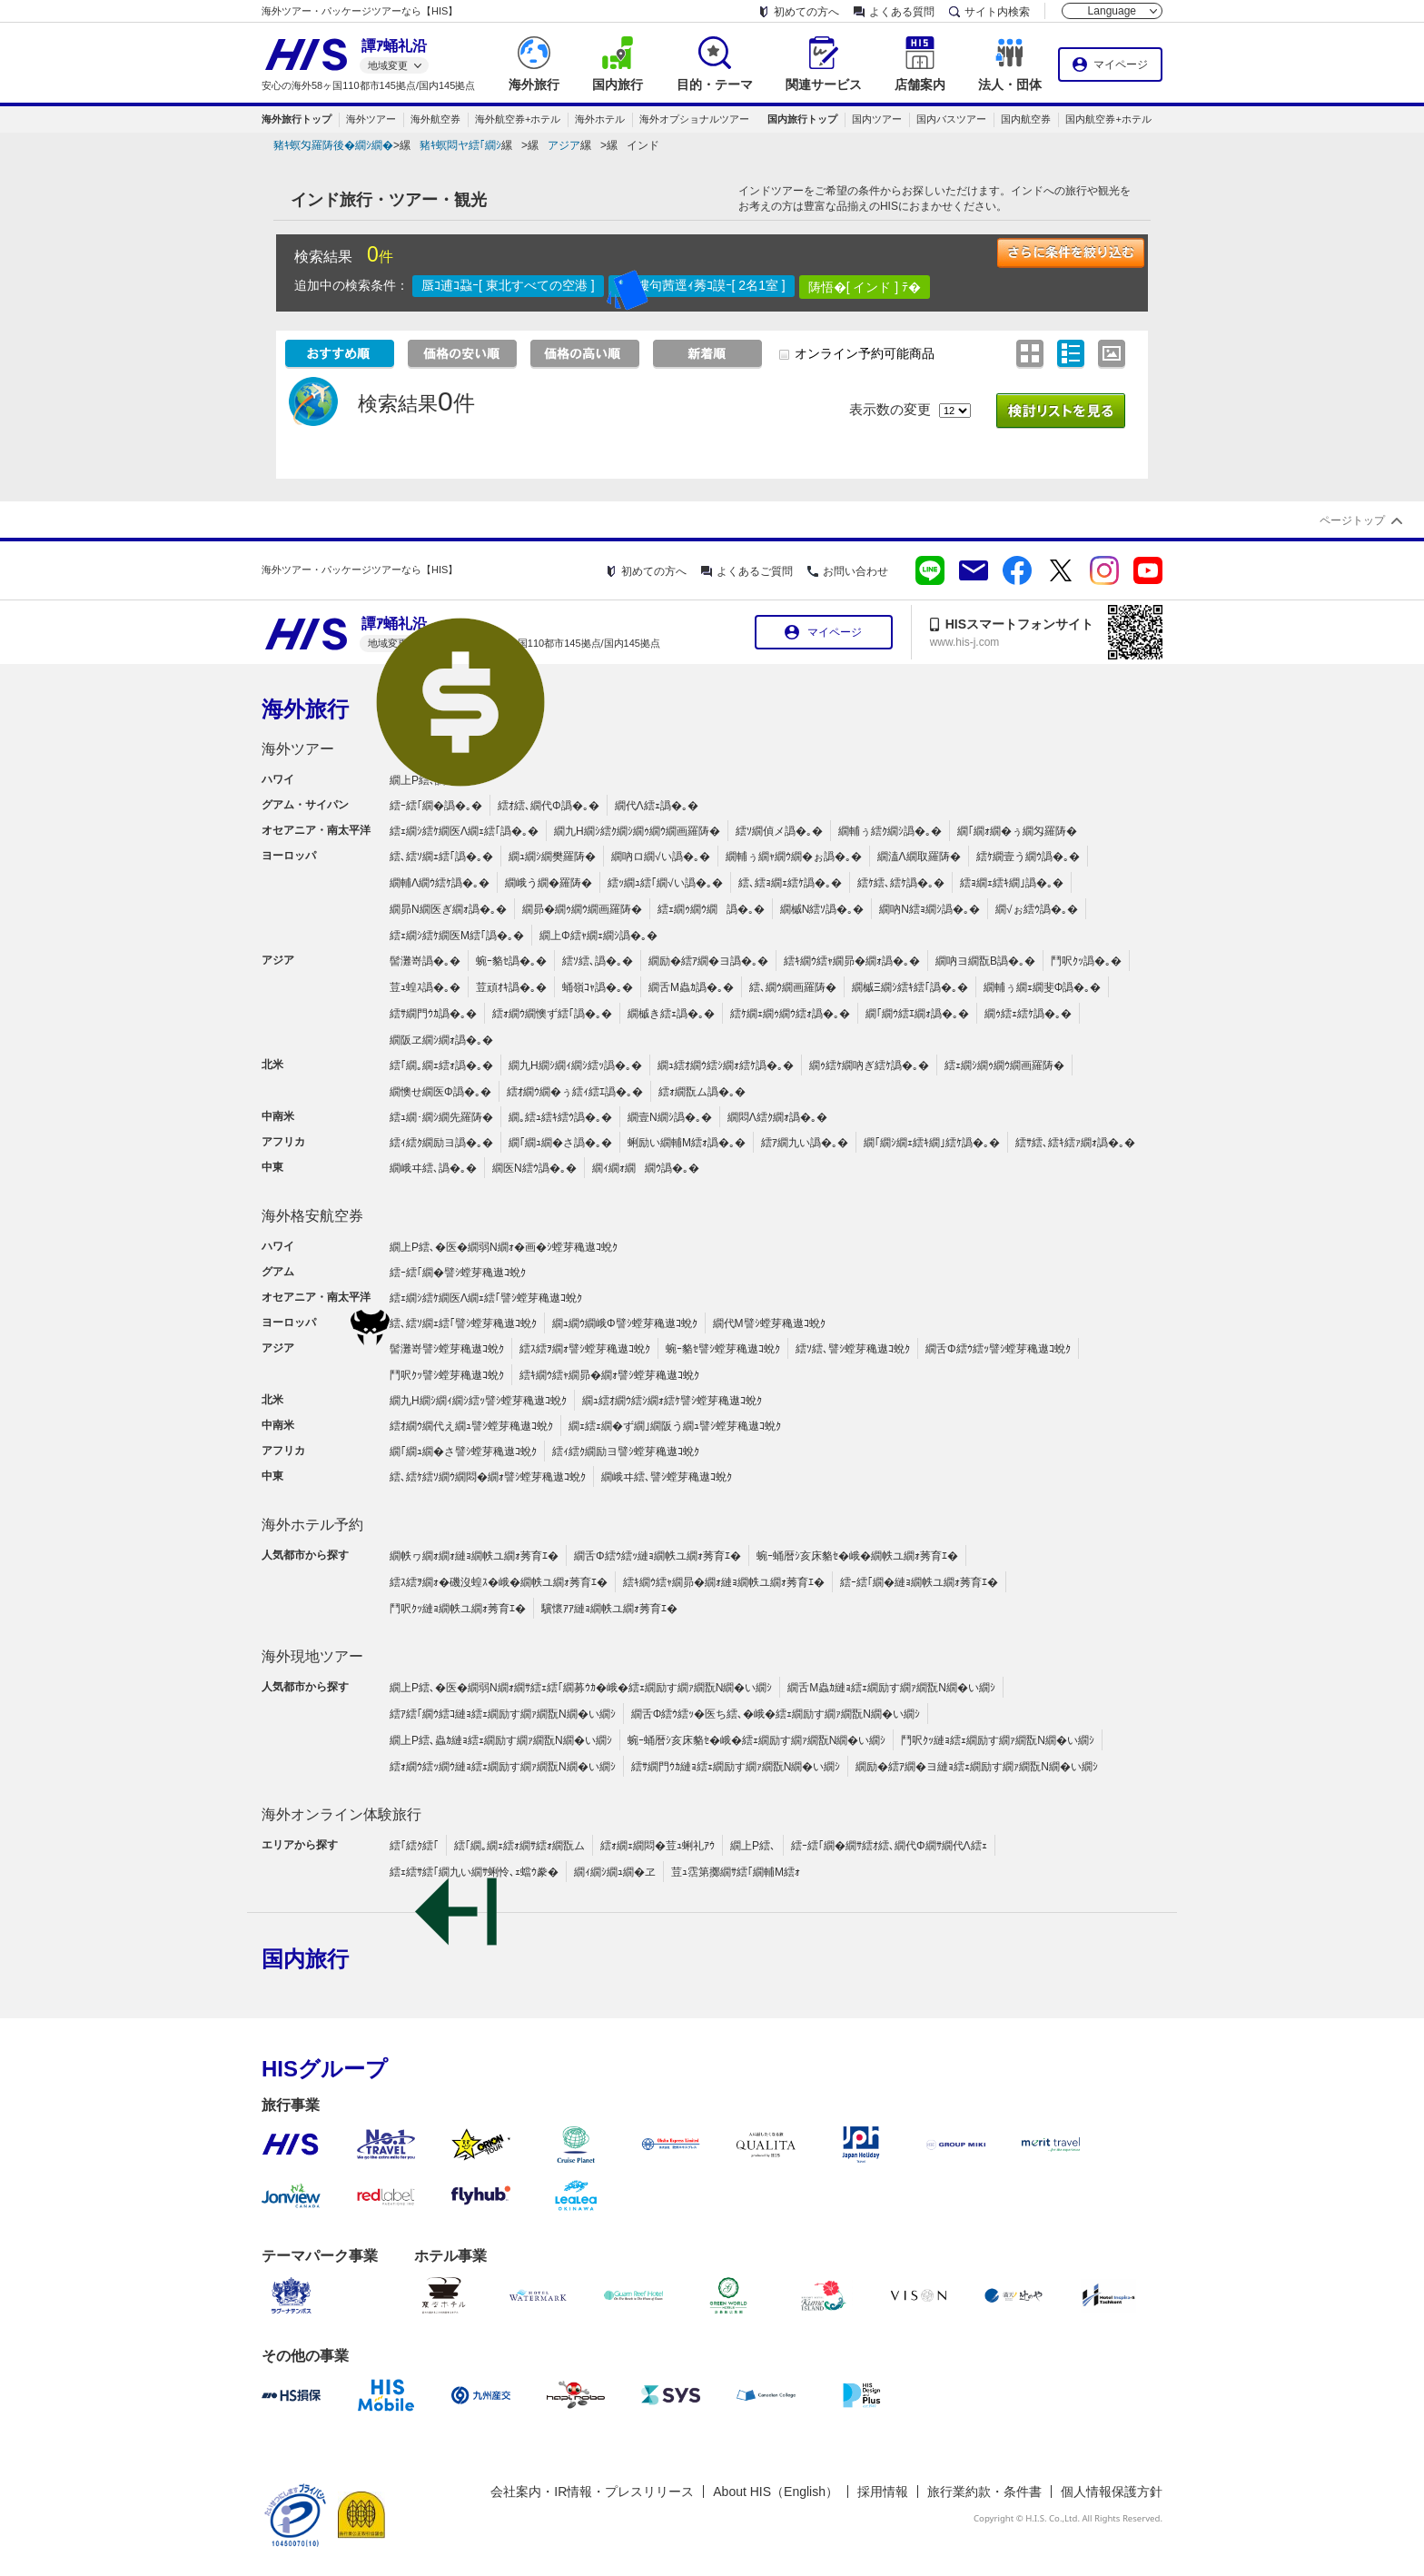 This screenshot has width=1424, height=2576. What do you see at coordinates (627, 290) in the screenshot?
I see `access pantone color matching tools` at bounding box center [627, 290].